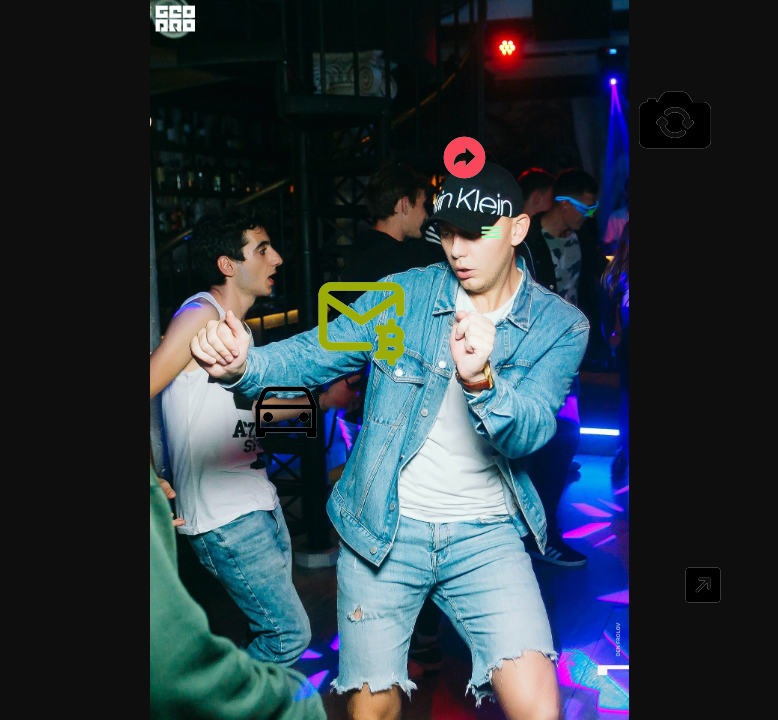 This screenshot has width=778, height=720. Describe the element at coordinates (286, 412) in the screenshot. I see `access vehicle or car-related settings` at that location.